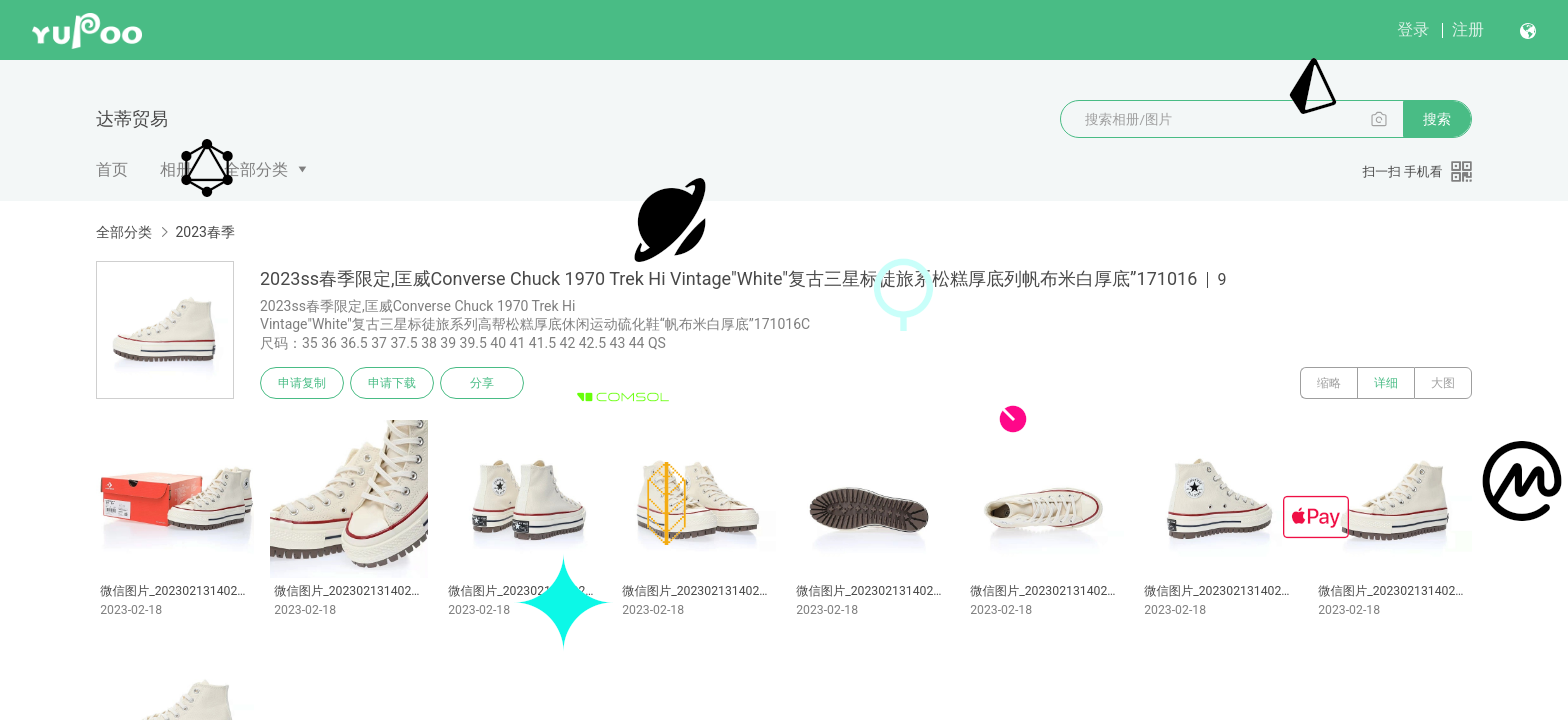  I want to click on visit instatus website or service, so click(670, 220).